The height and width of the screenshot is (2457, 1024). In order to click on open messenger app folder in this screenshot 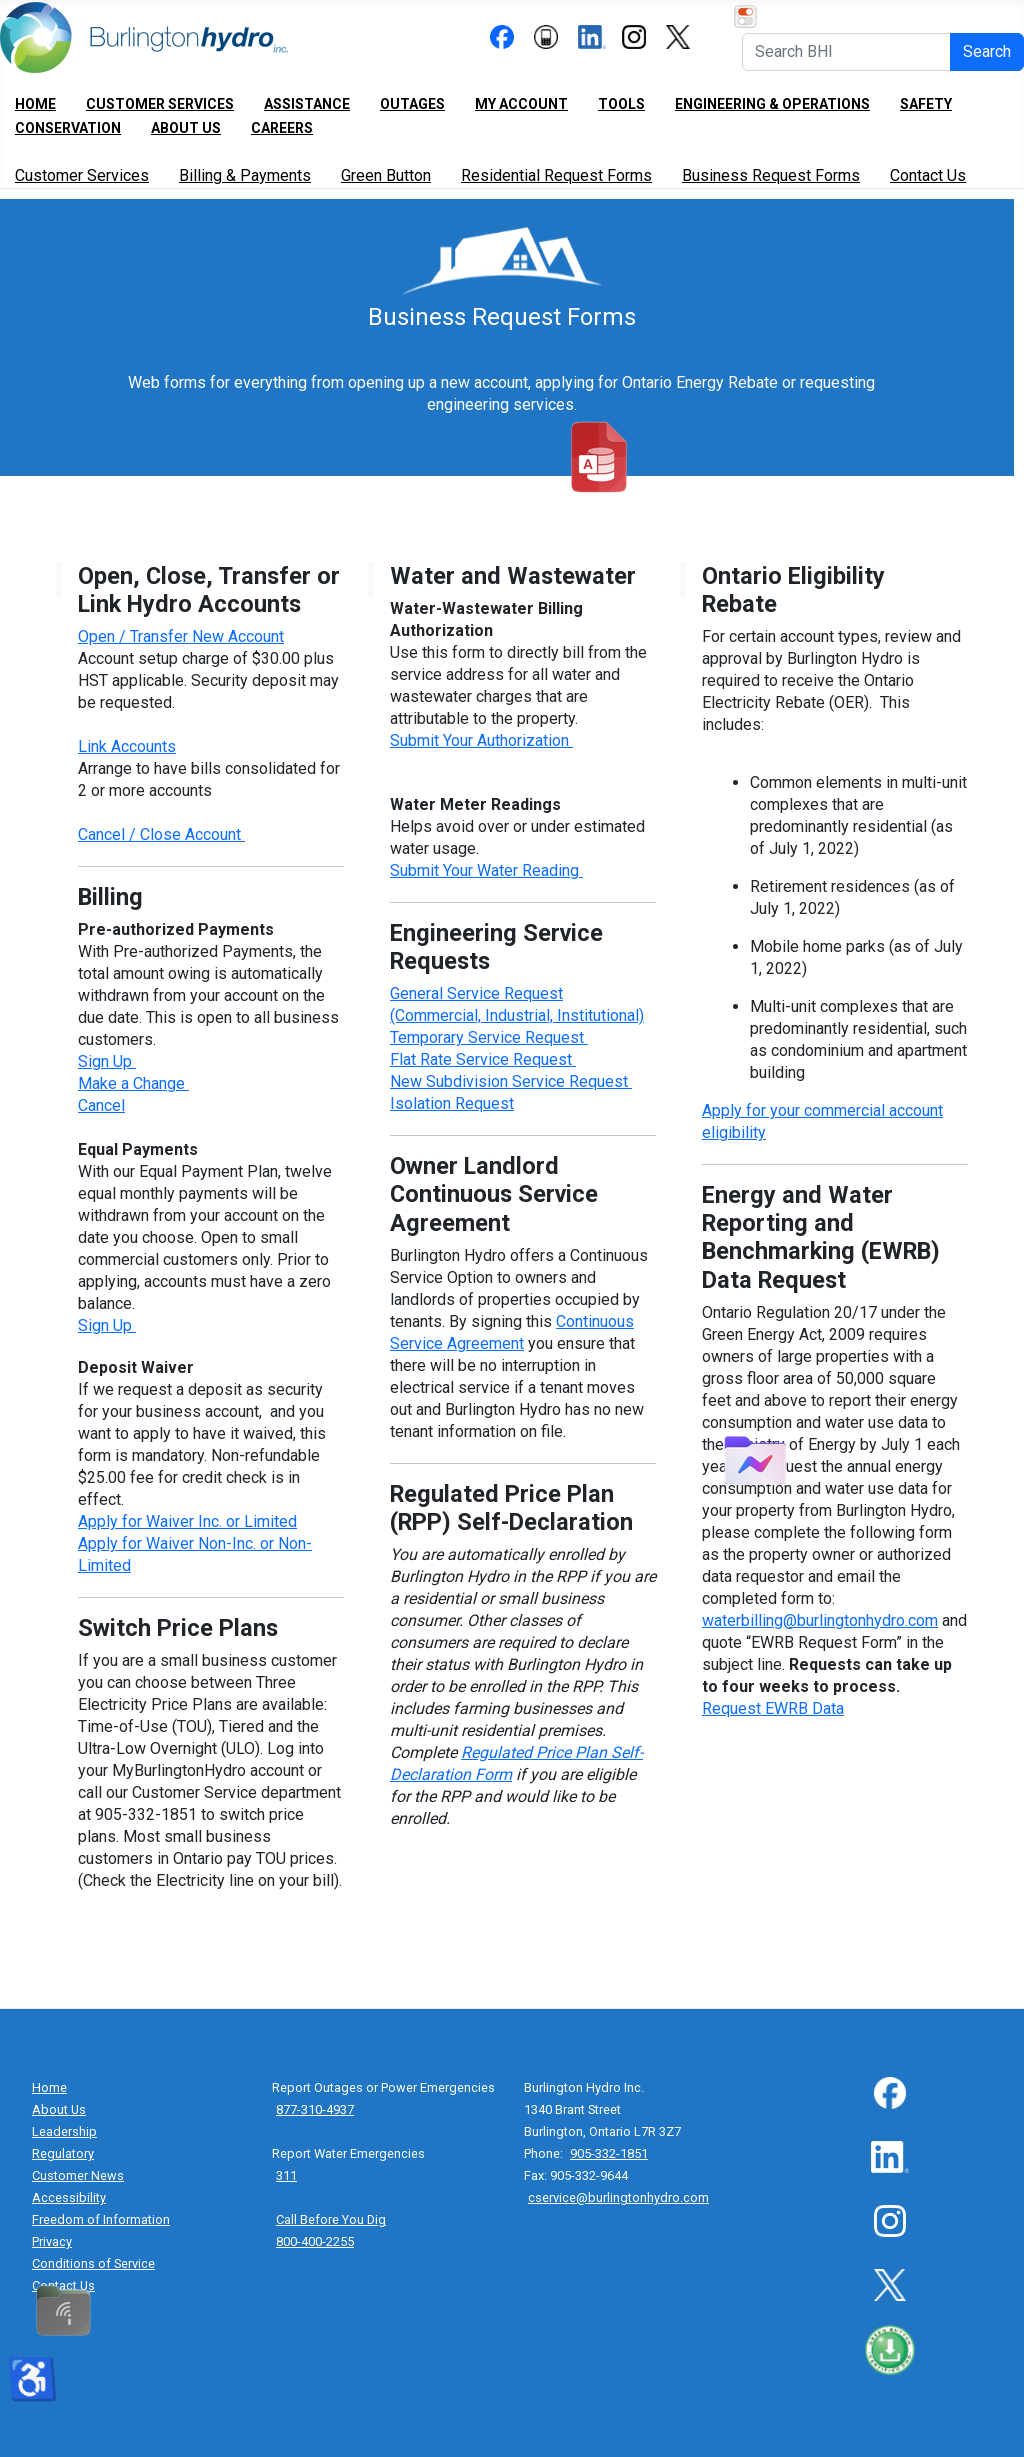, I will do `click(755, 1462)`.